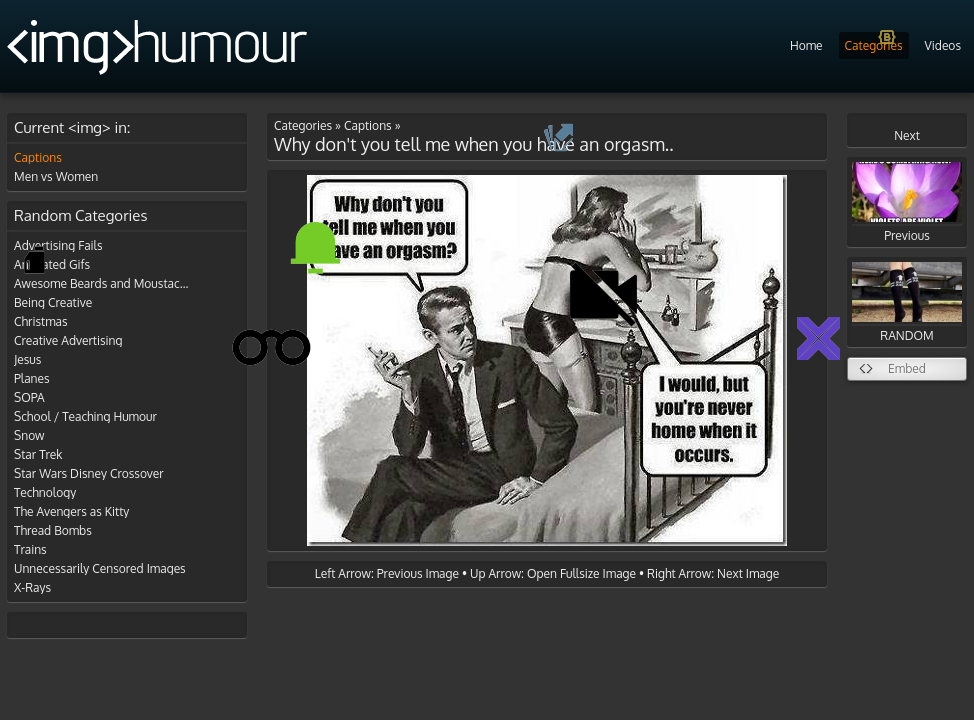 The image size is (974, 720). Describe the element at coordinates (315, 246) in the screenshot. I see `notification or alert indicator` at that location.